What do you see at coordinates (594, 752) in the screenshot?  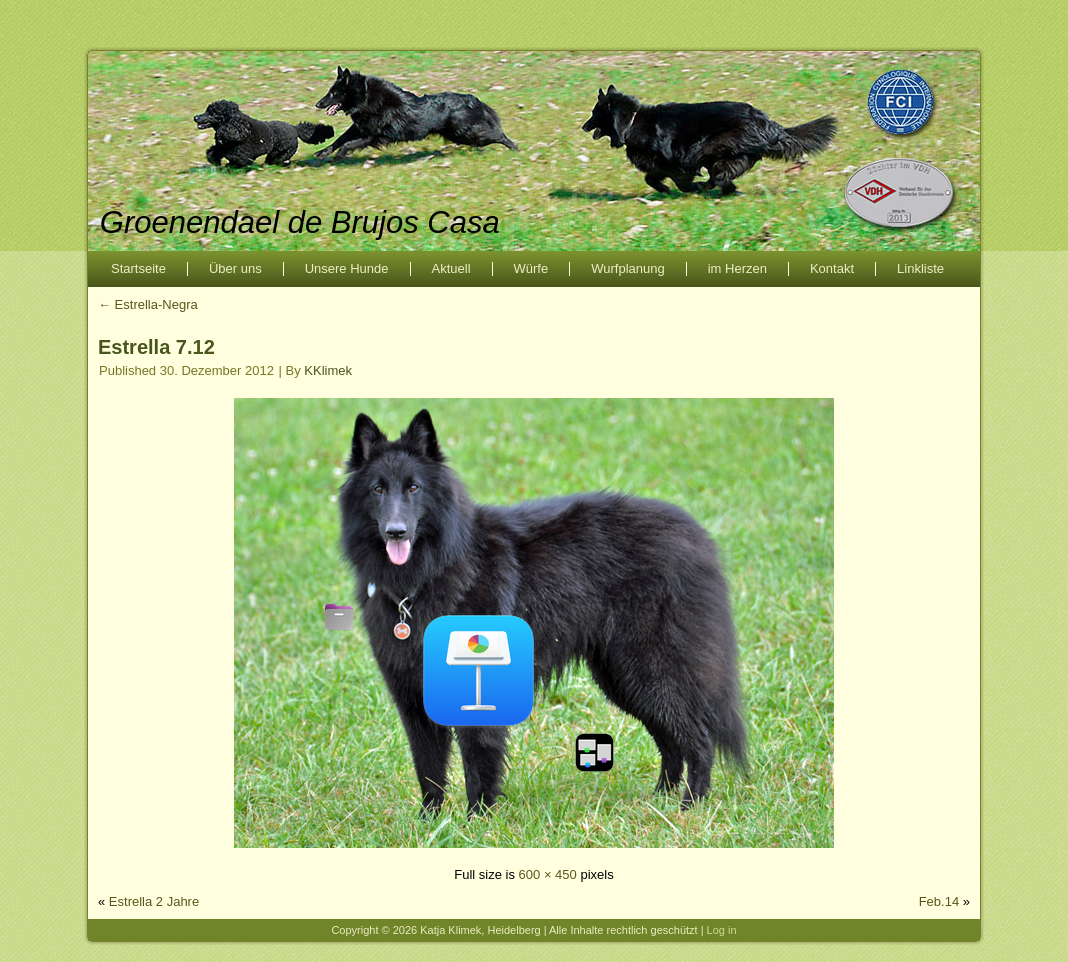 I see `open mission control to view all windows and desktops` at bounding box center [594, 752].